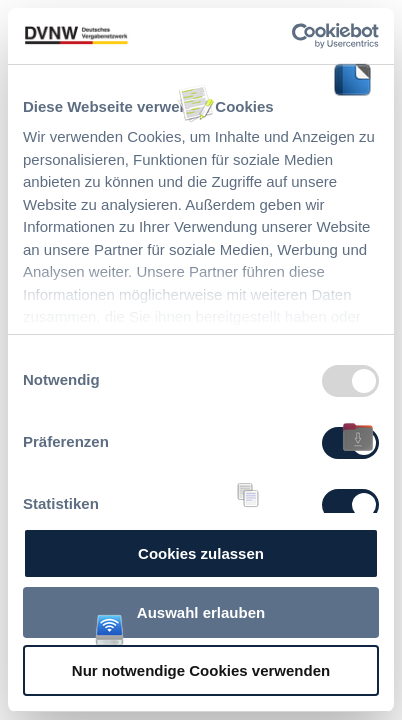 This screenshot has height=720, width=402. What do you see at coordinates (358, 437) in the screenshot?
I see `open your downloads folder` at bounding box center [358, 437].